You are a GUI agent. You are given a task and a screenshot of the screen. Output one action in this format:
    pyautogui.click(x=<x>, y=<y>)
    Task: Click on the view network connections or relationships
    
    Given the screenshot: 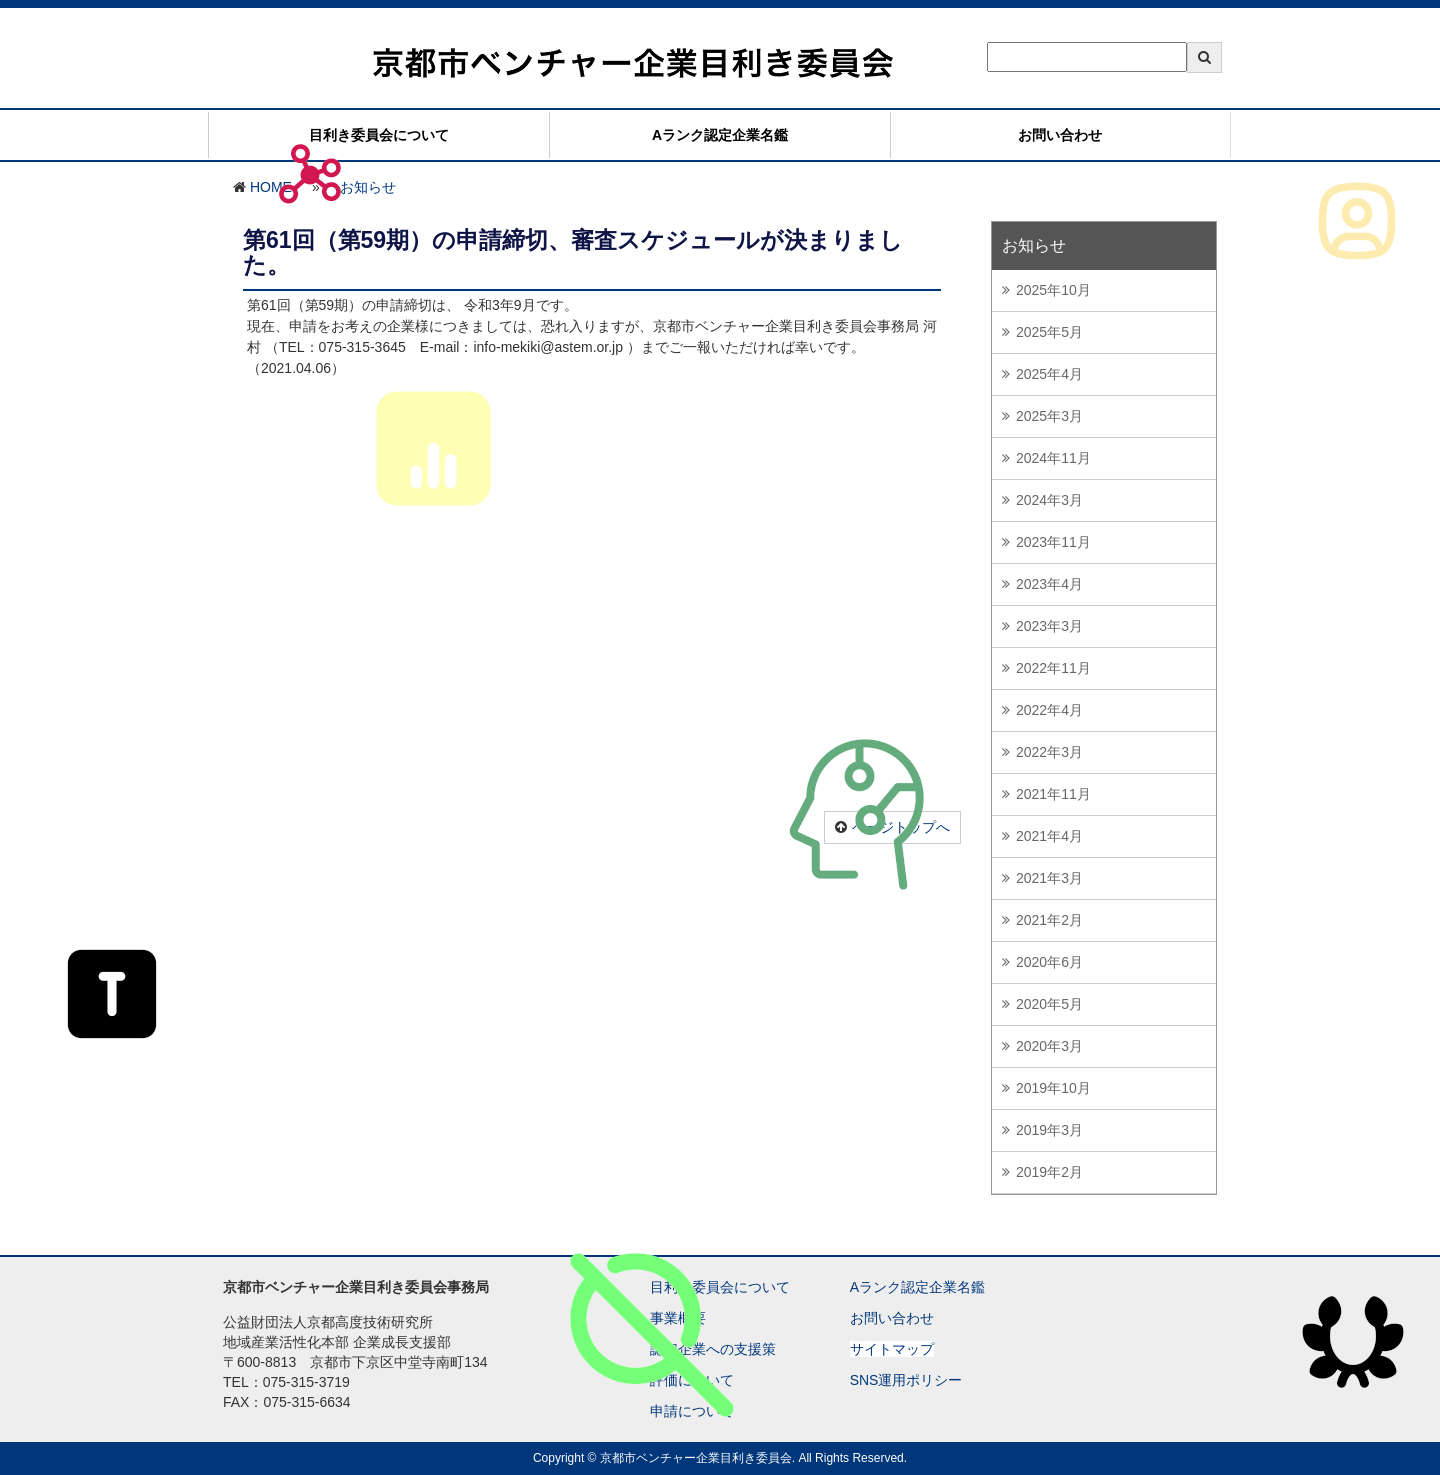 What is the action you would take?
    pyautogui.click(x=310, y=175)
    